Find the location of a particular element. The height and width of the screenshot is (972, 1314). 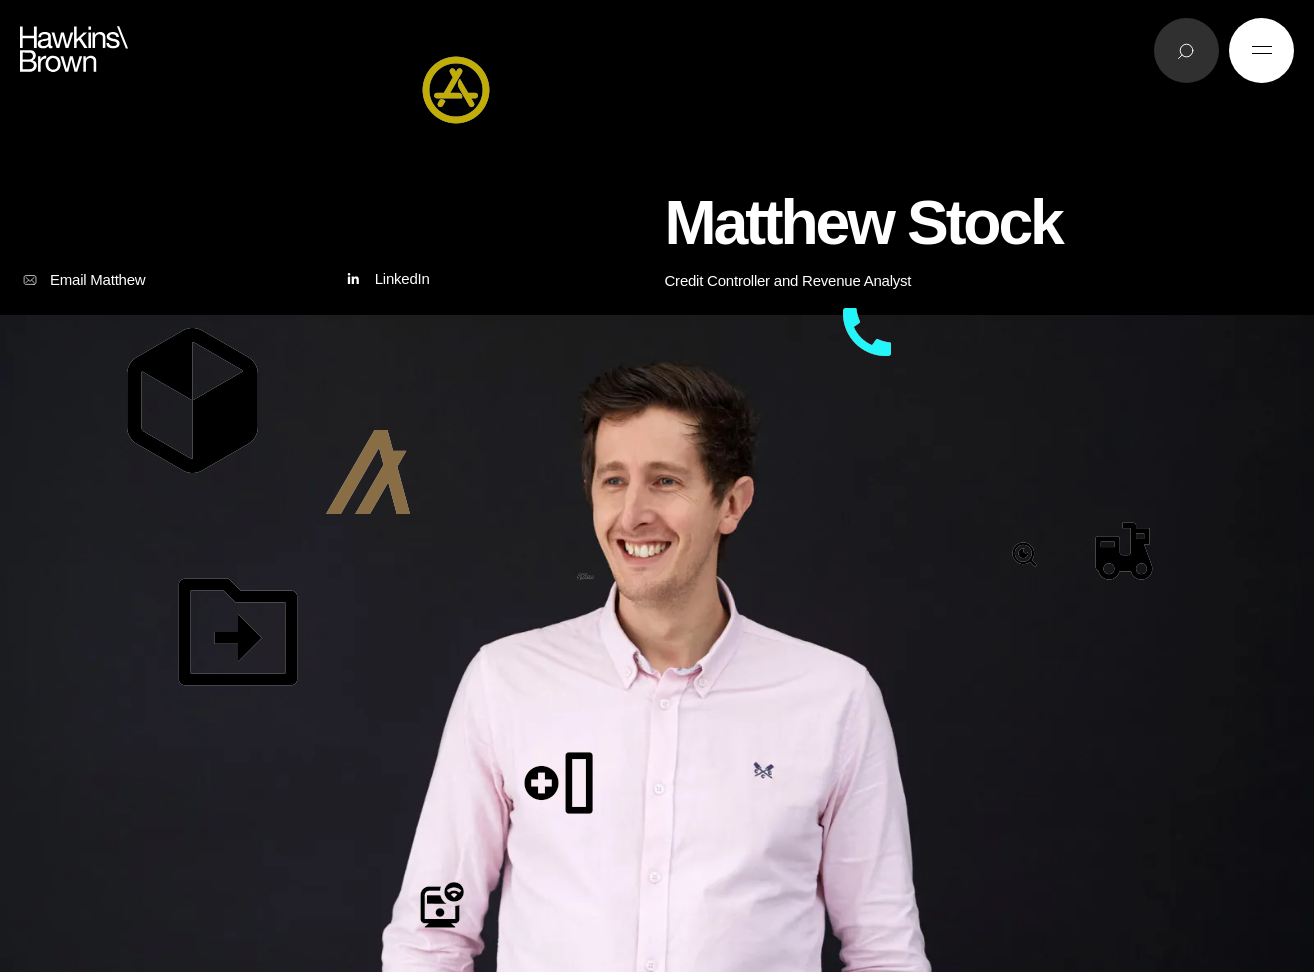

move files to another folder is located at coordinates (238, 632).